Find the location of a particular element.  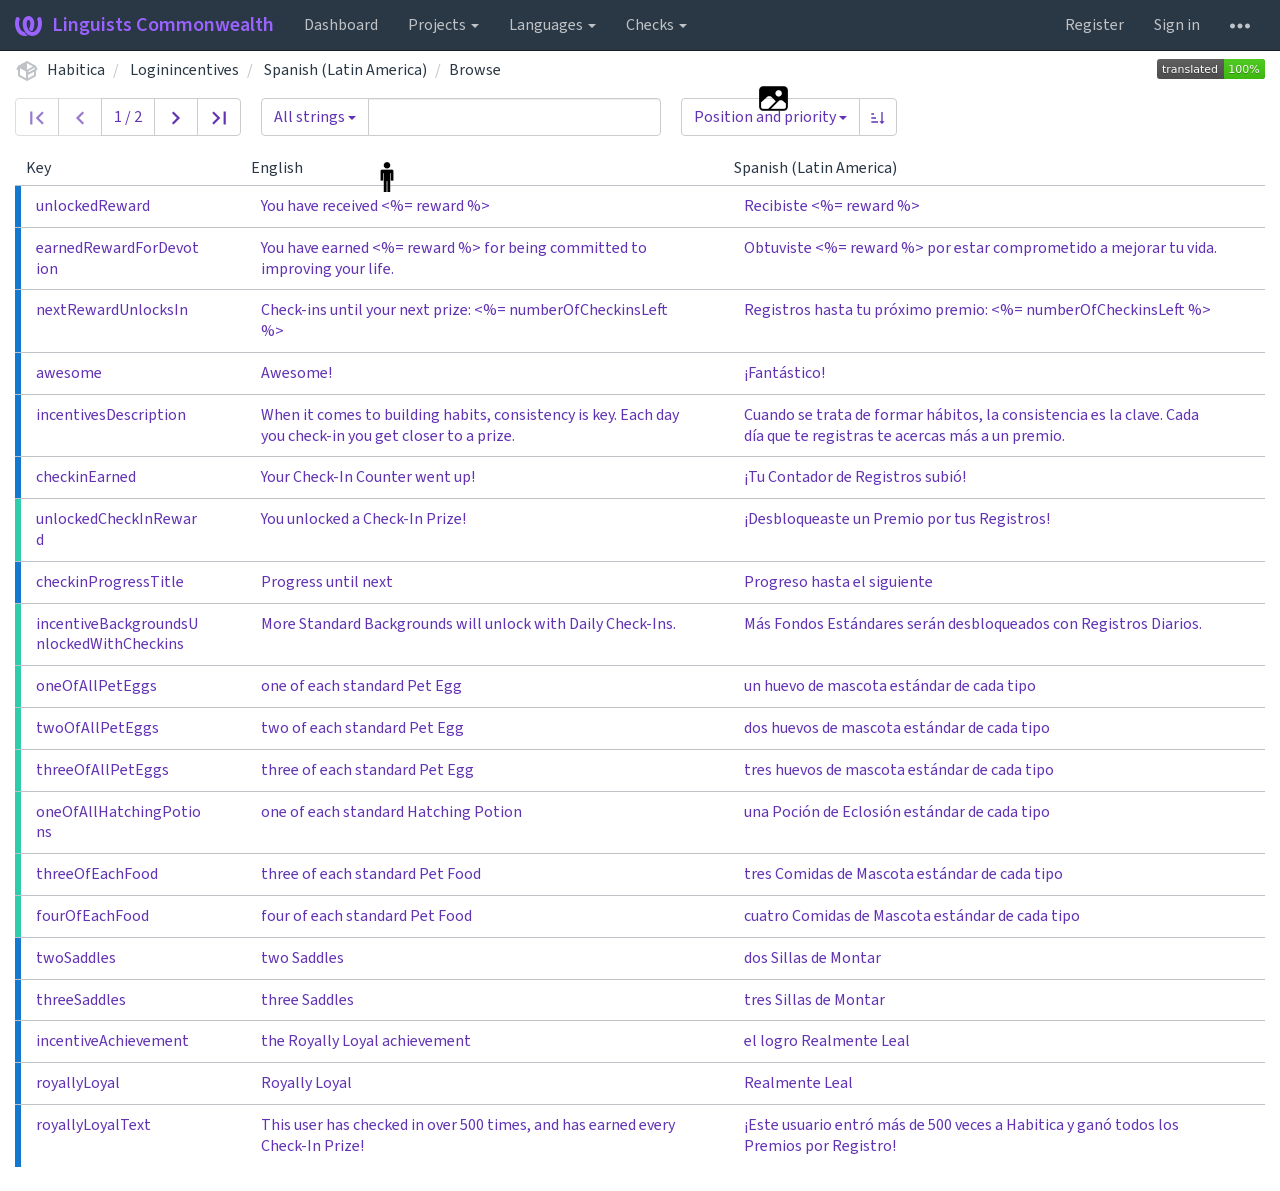

select male gender option is located at coordinates (387, 177).